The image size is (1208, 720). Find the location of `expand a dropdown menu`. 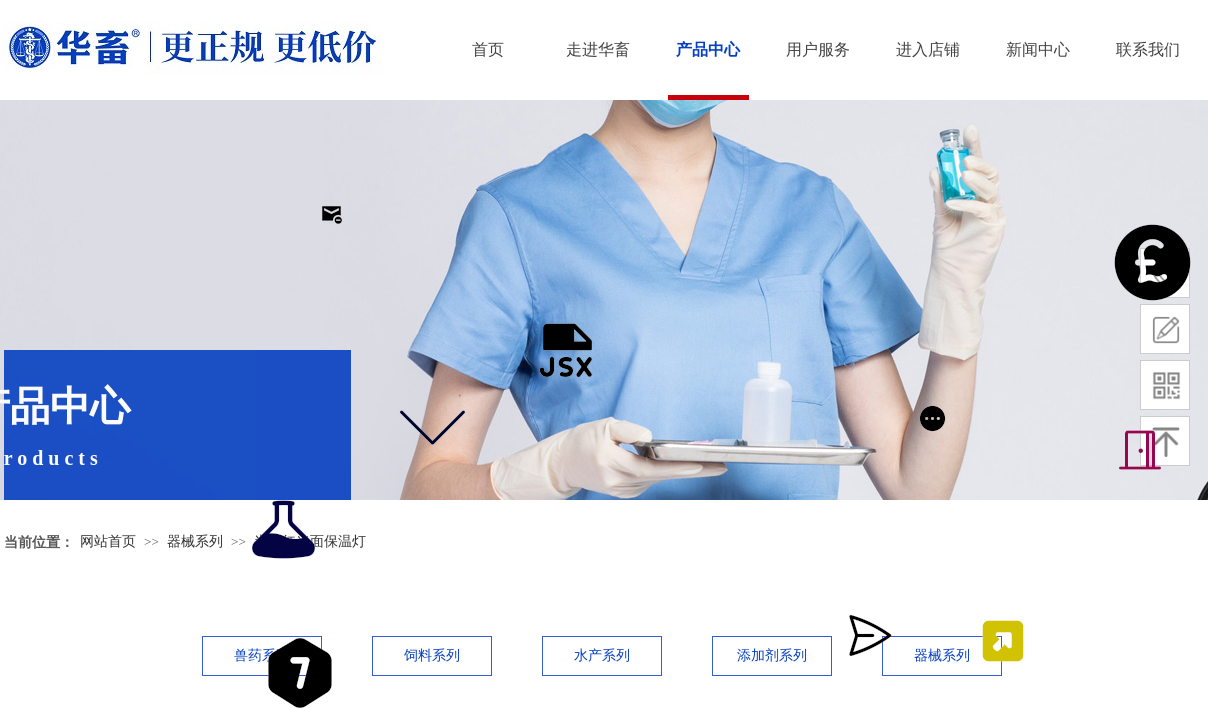

expand a dropdown menu is located at coordinates (432, 424).